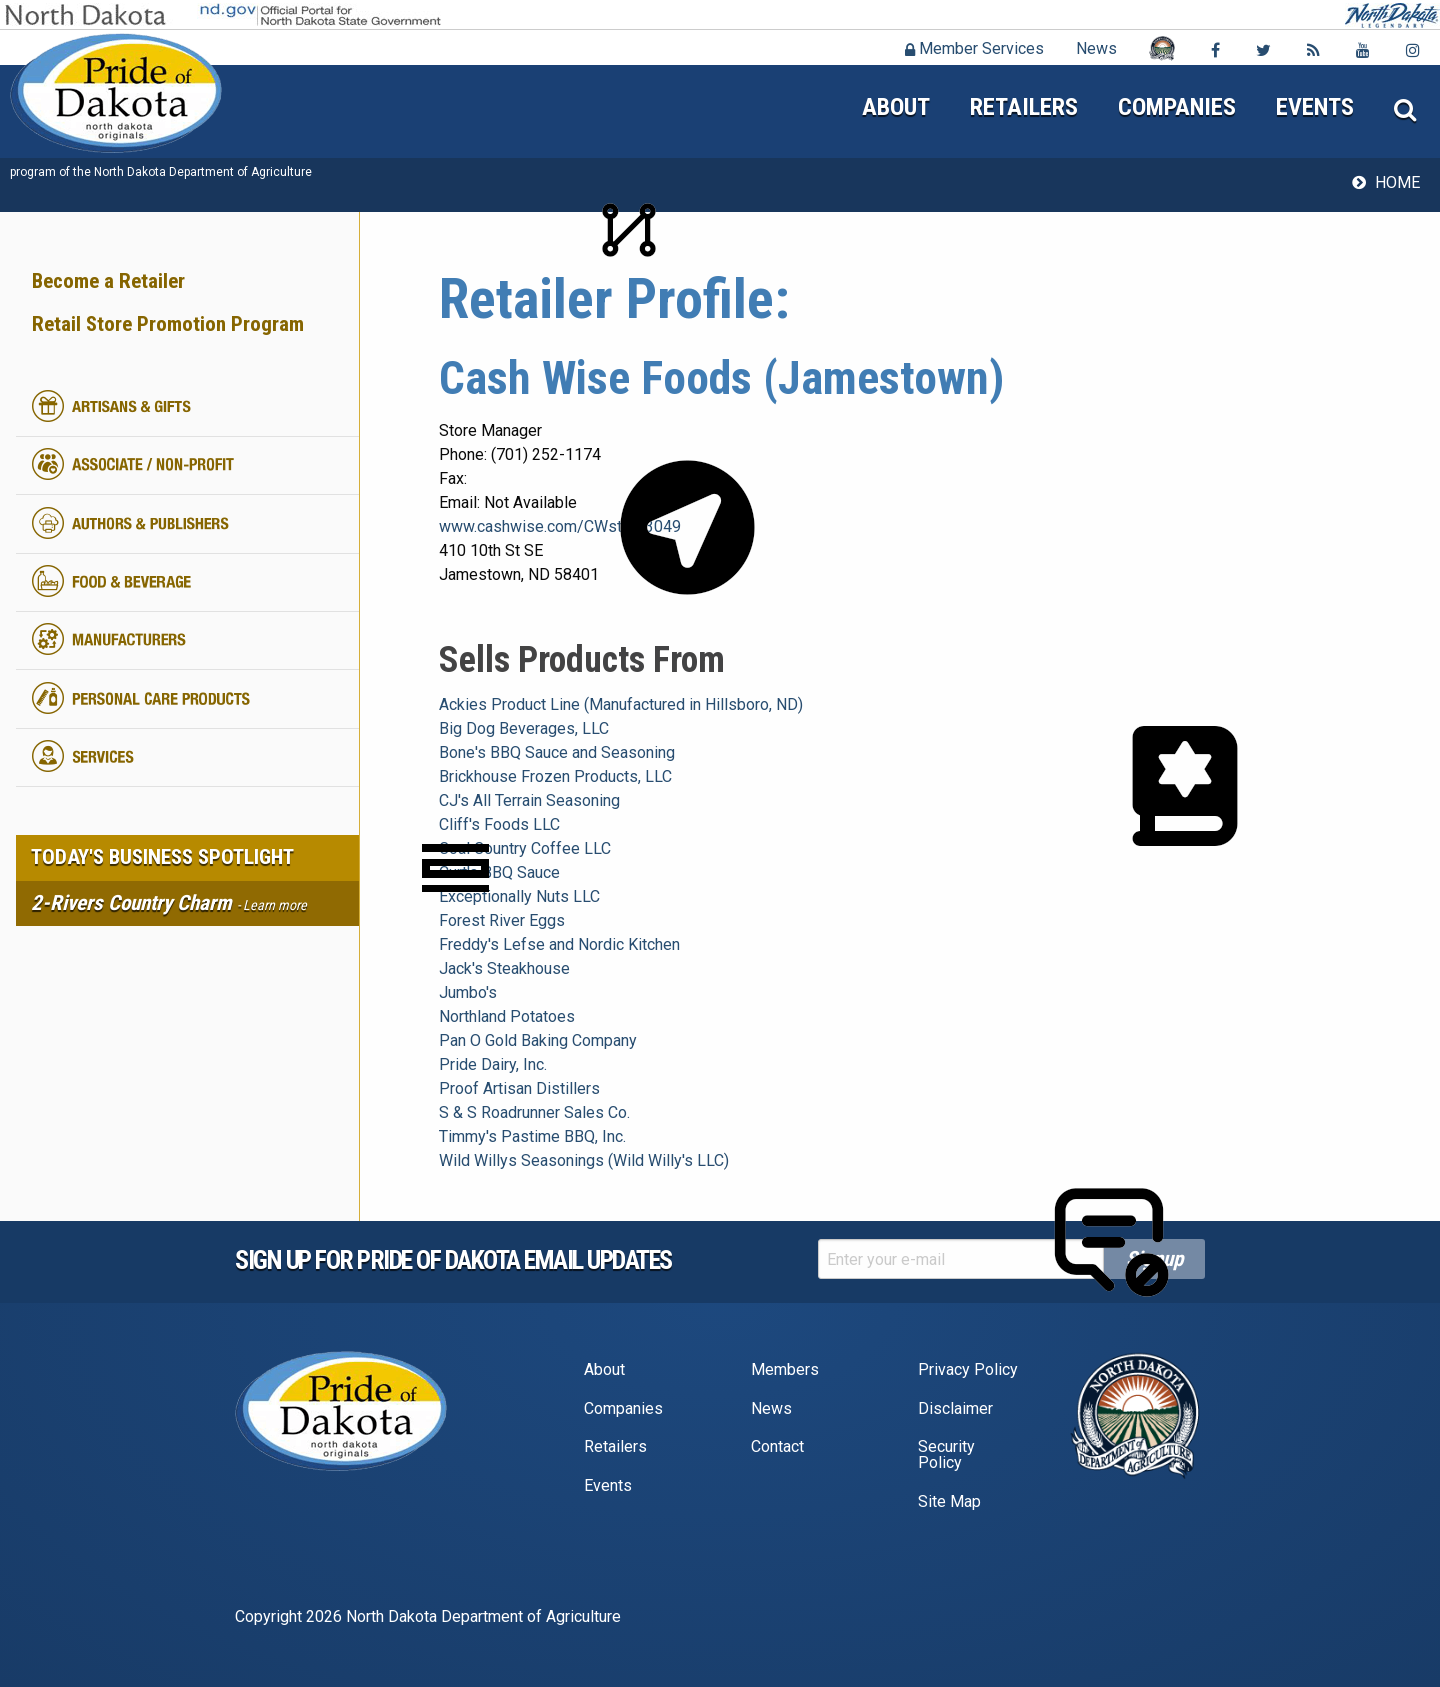  What do you see at coordinates (455, 866) in the screenshot?
I see `switch to day view in calendar` at bounding box center [455, 866].